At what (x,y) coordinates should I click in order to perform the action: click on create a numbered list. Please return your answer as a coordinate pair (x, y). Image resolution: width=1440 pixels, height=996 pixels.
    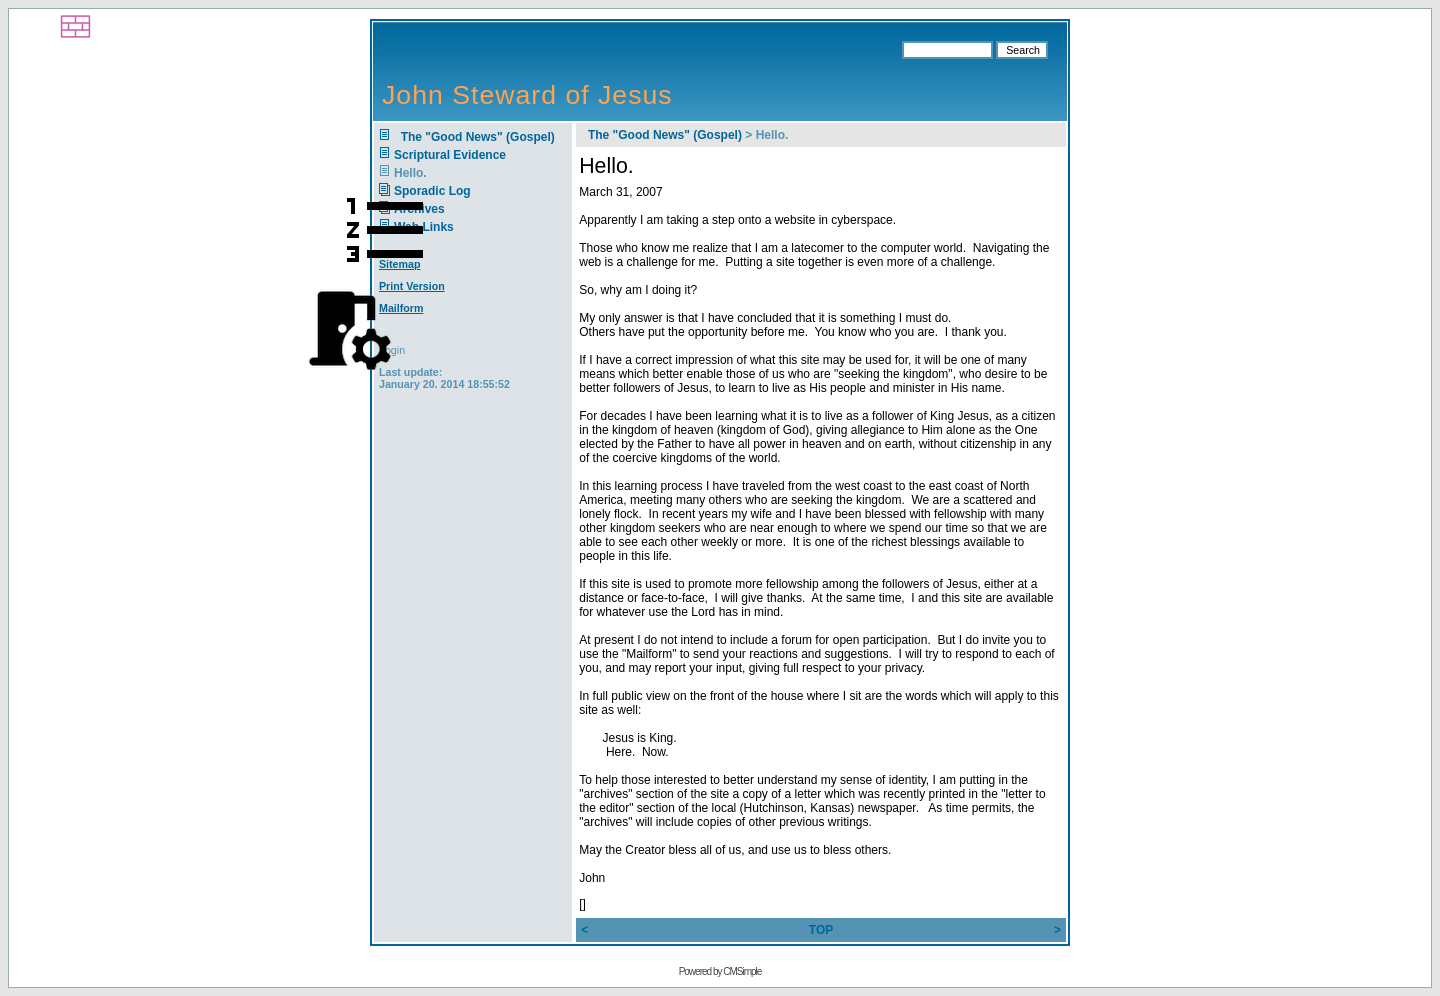
    Looking at the image, I should click on (387, 230).